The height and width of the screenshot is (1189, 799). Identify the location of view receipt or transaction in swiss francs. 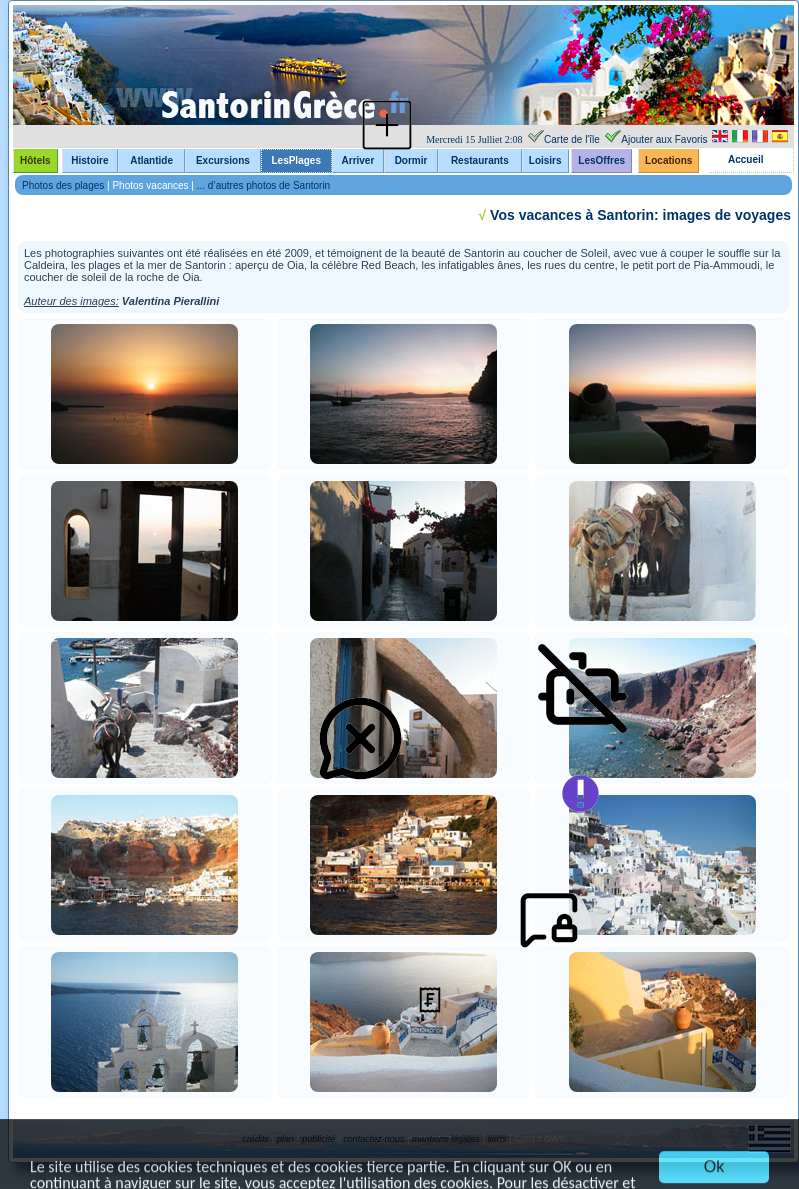
(430, 1000).